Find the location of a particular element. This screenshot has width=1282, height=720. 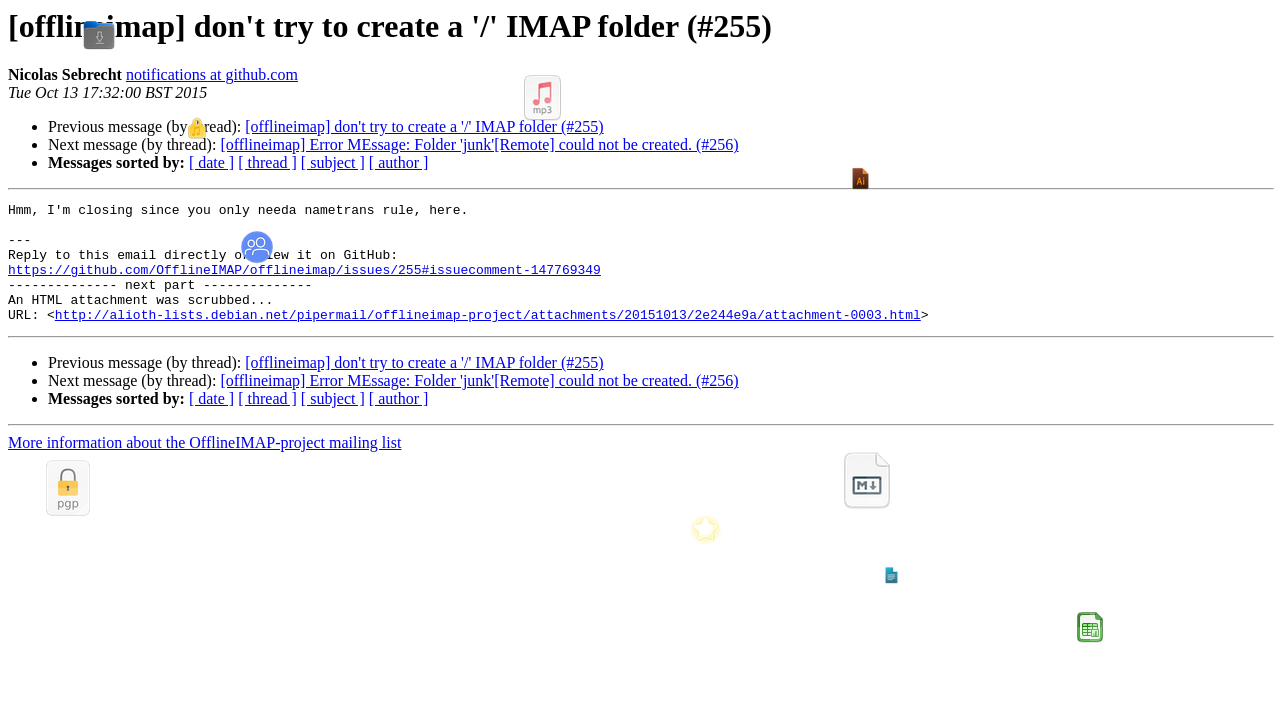

opendocument text template file is located at coordinates (891, 575).